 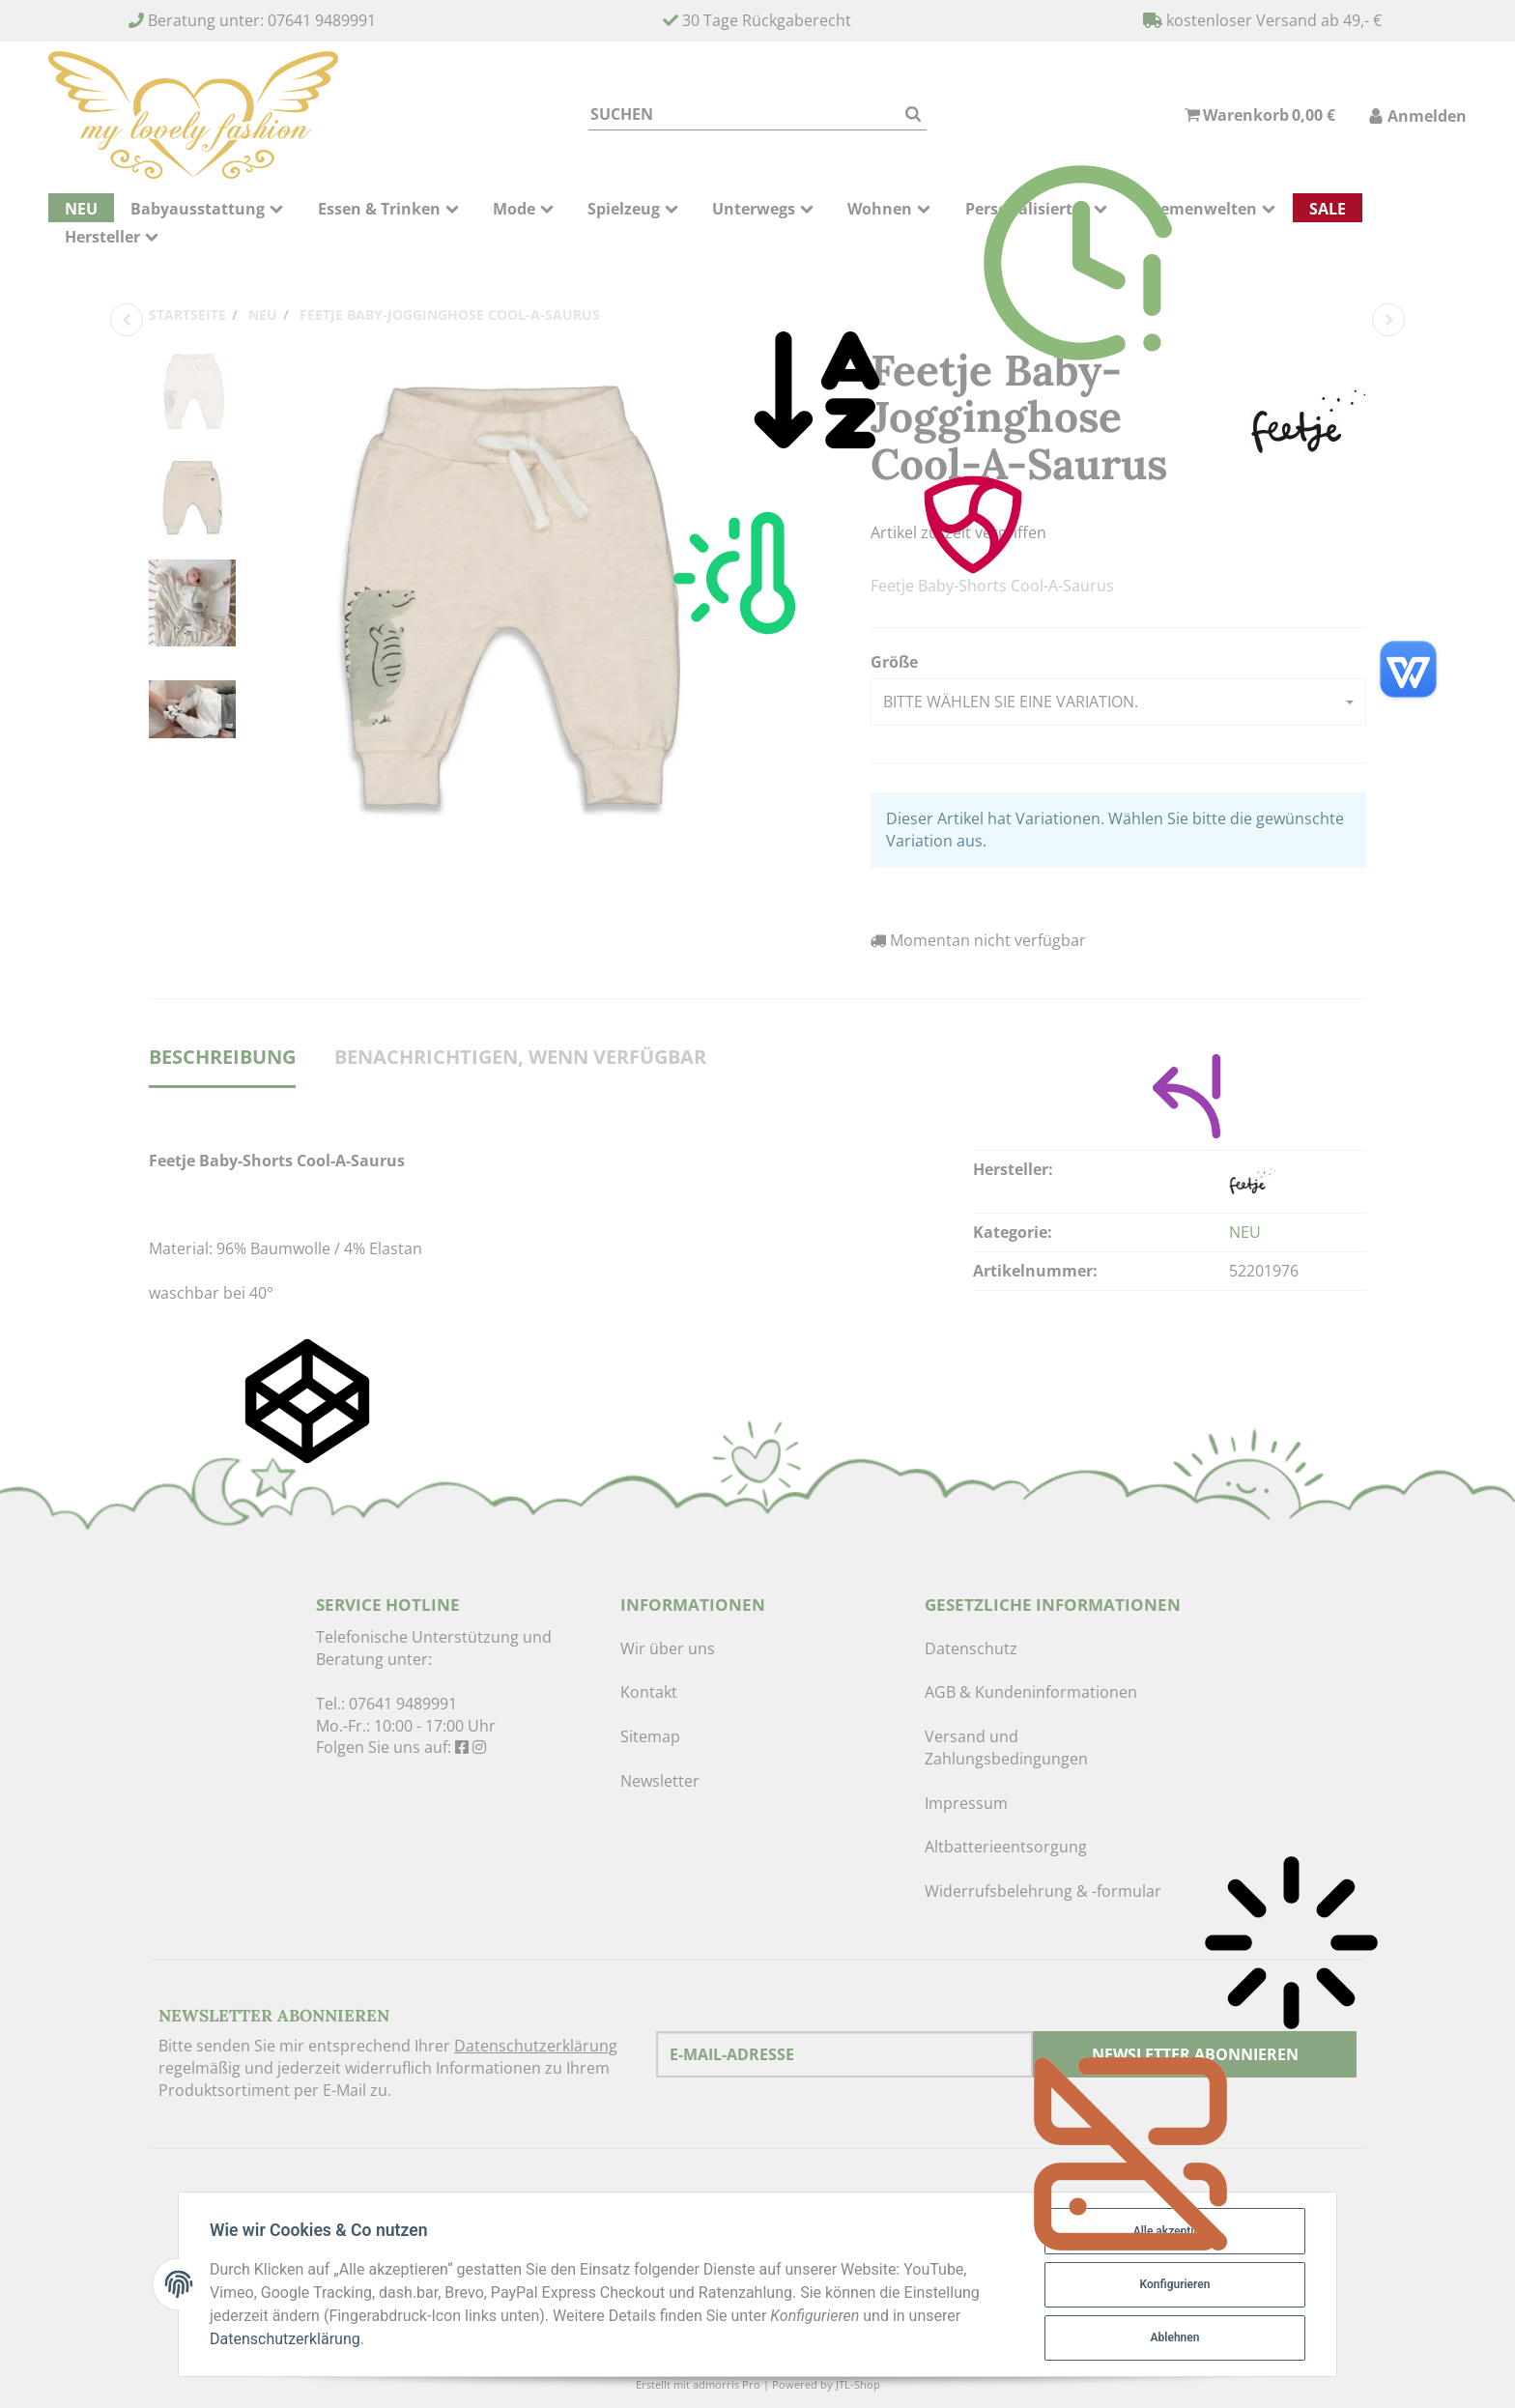 I want to click on server is offline or unavailable, so click(x=1130, y=2154).